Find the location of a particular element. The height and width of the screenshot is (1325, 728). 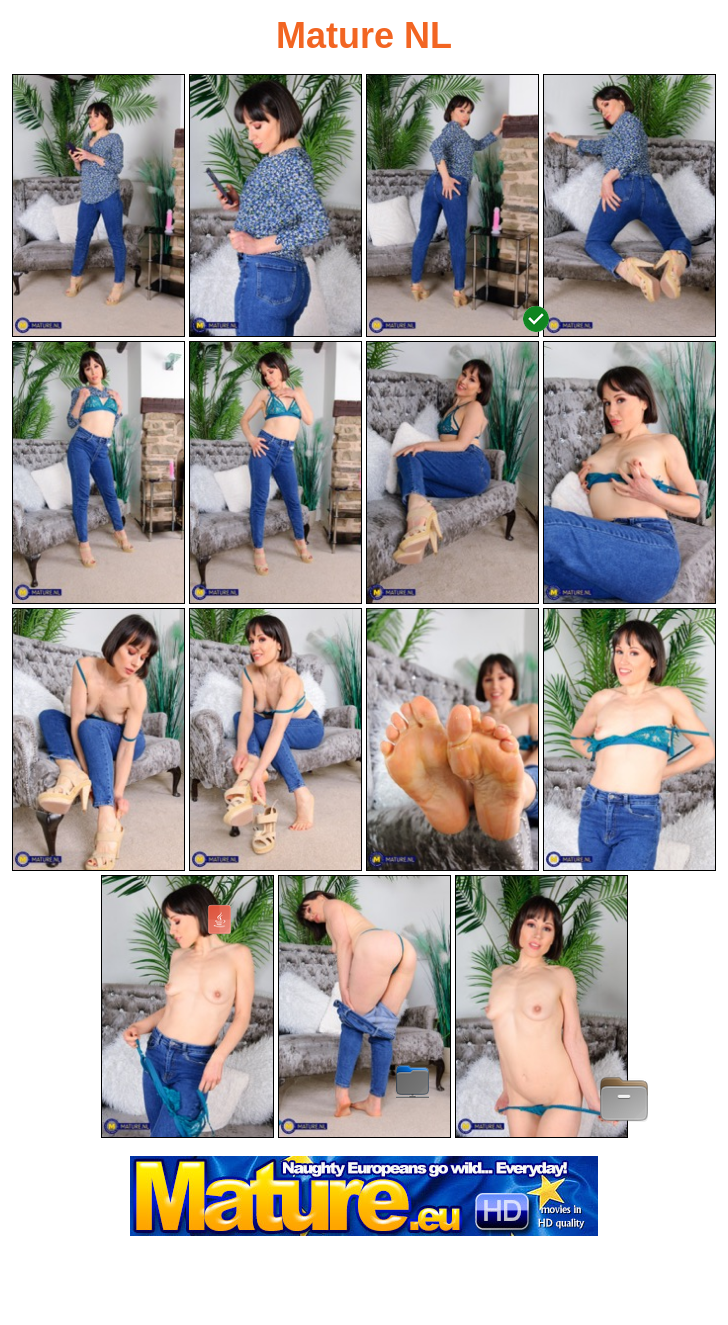

access a remote or network folder is located at coordinates (412, 1081).